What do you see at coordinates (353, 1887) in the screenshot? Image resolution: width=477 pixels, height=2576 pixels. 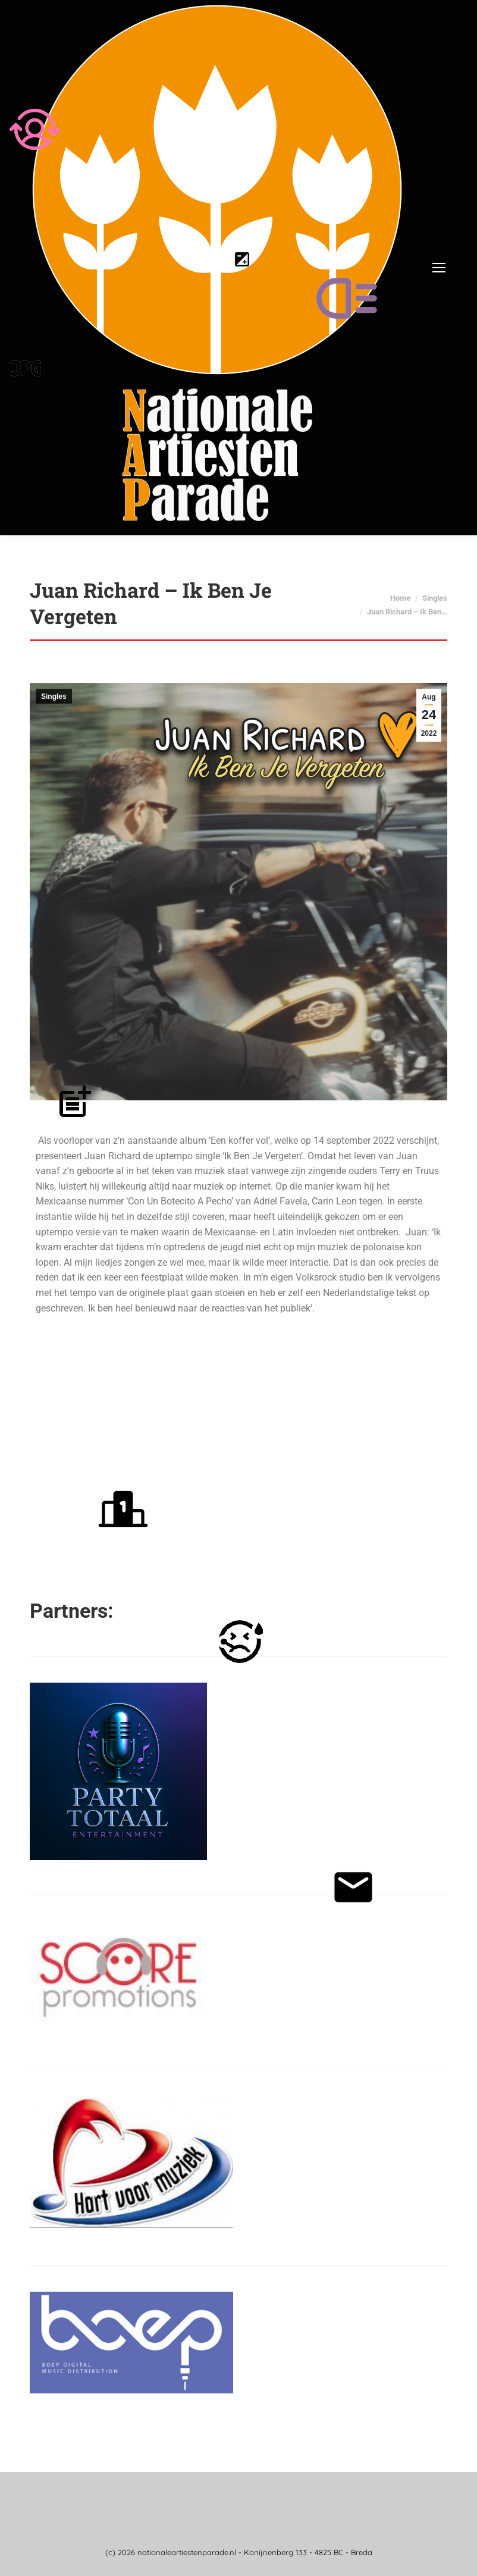 I see `open your email inbox` at bounding box center [353, 1887].